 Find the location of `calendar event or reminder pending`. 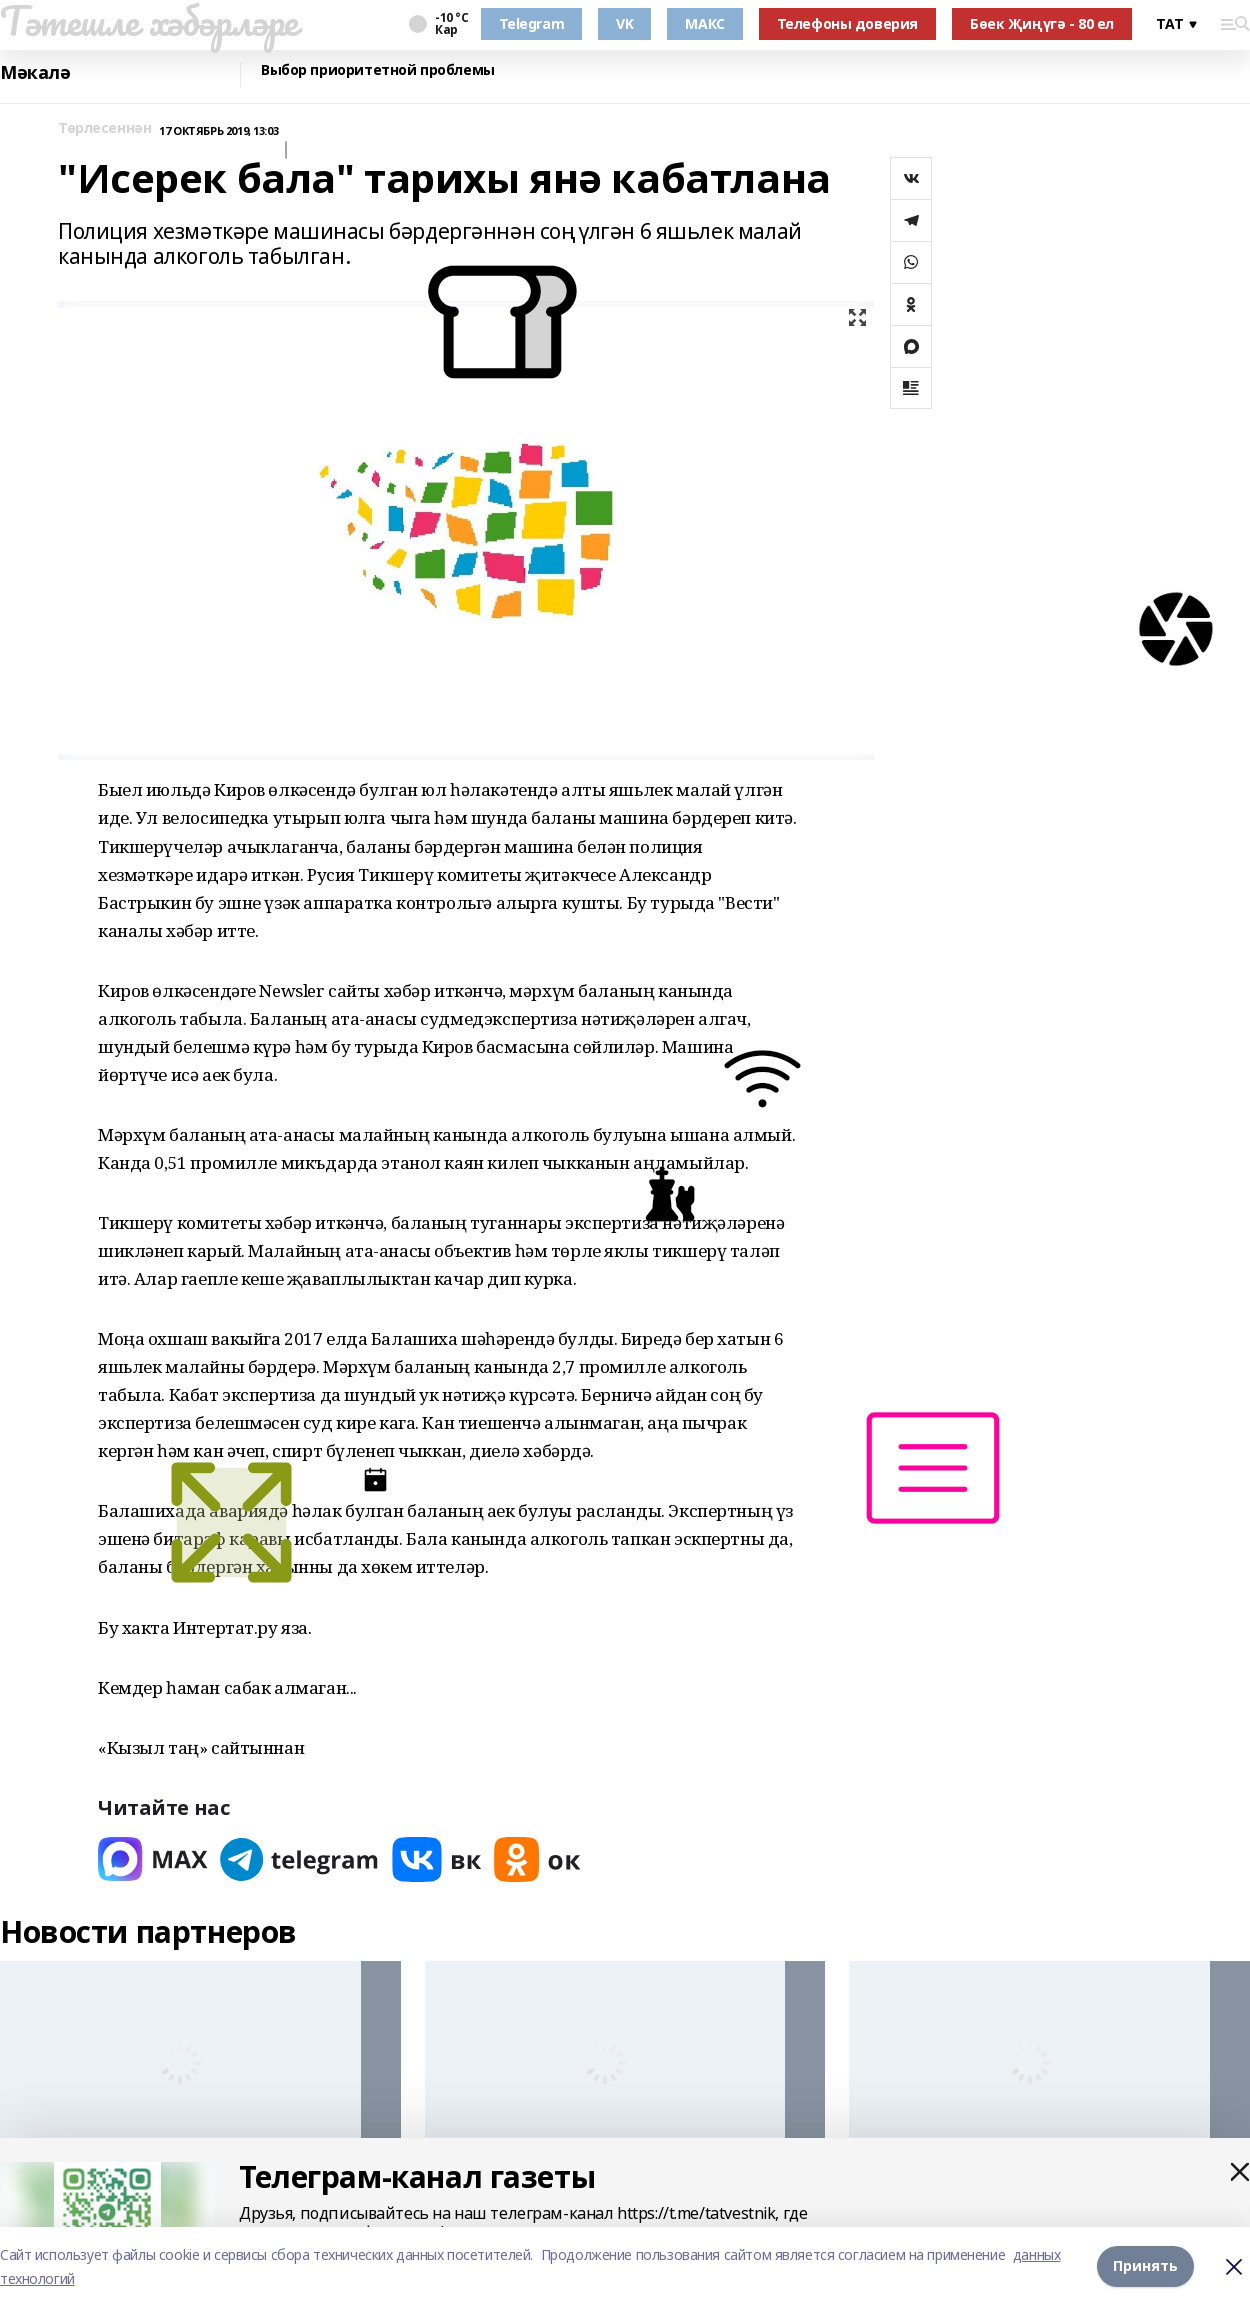

calendar event or reminder pending is located at coordinates (375, 1480).